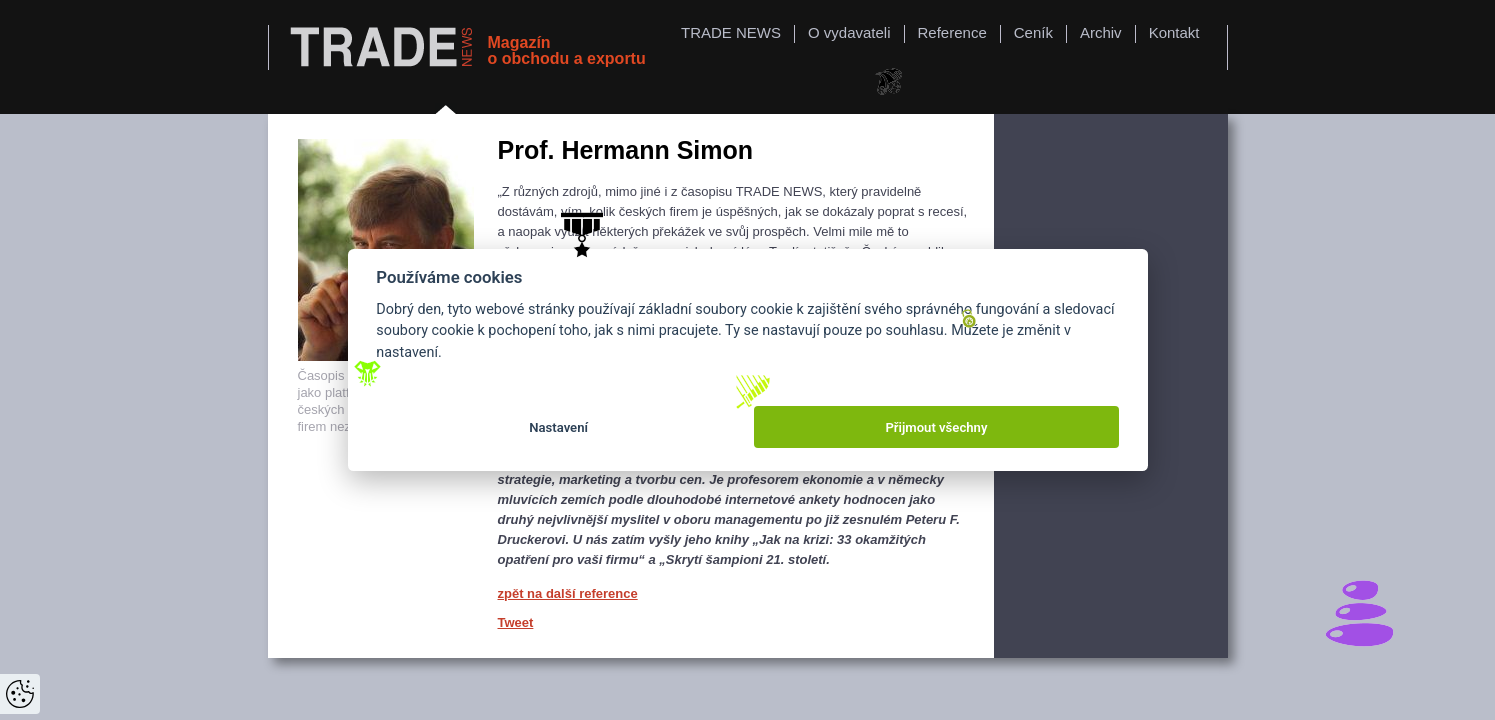  What do you see at coordinates (753, 392) in the screenshot?
I see `attack or combat action button` at bounding box center [753, 392].